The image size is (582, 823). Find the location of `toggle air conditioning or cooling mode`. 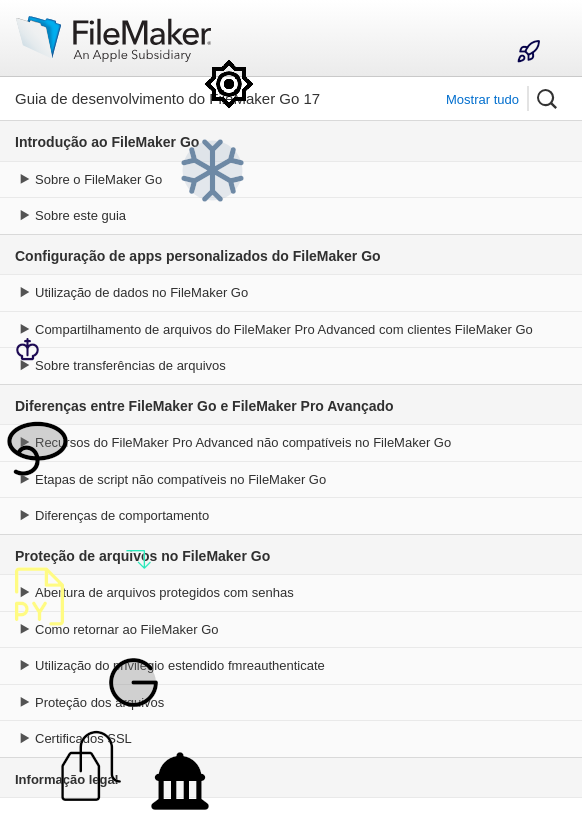

toggle air conditioning or cooling mode is located at coordinates (212, 170).